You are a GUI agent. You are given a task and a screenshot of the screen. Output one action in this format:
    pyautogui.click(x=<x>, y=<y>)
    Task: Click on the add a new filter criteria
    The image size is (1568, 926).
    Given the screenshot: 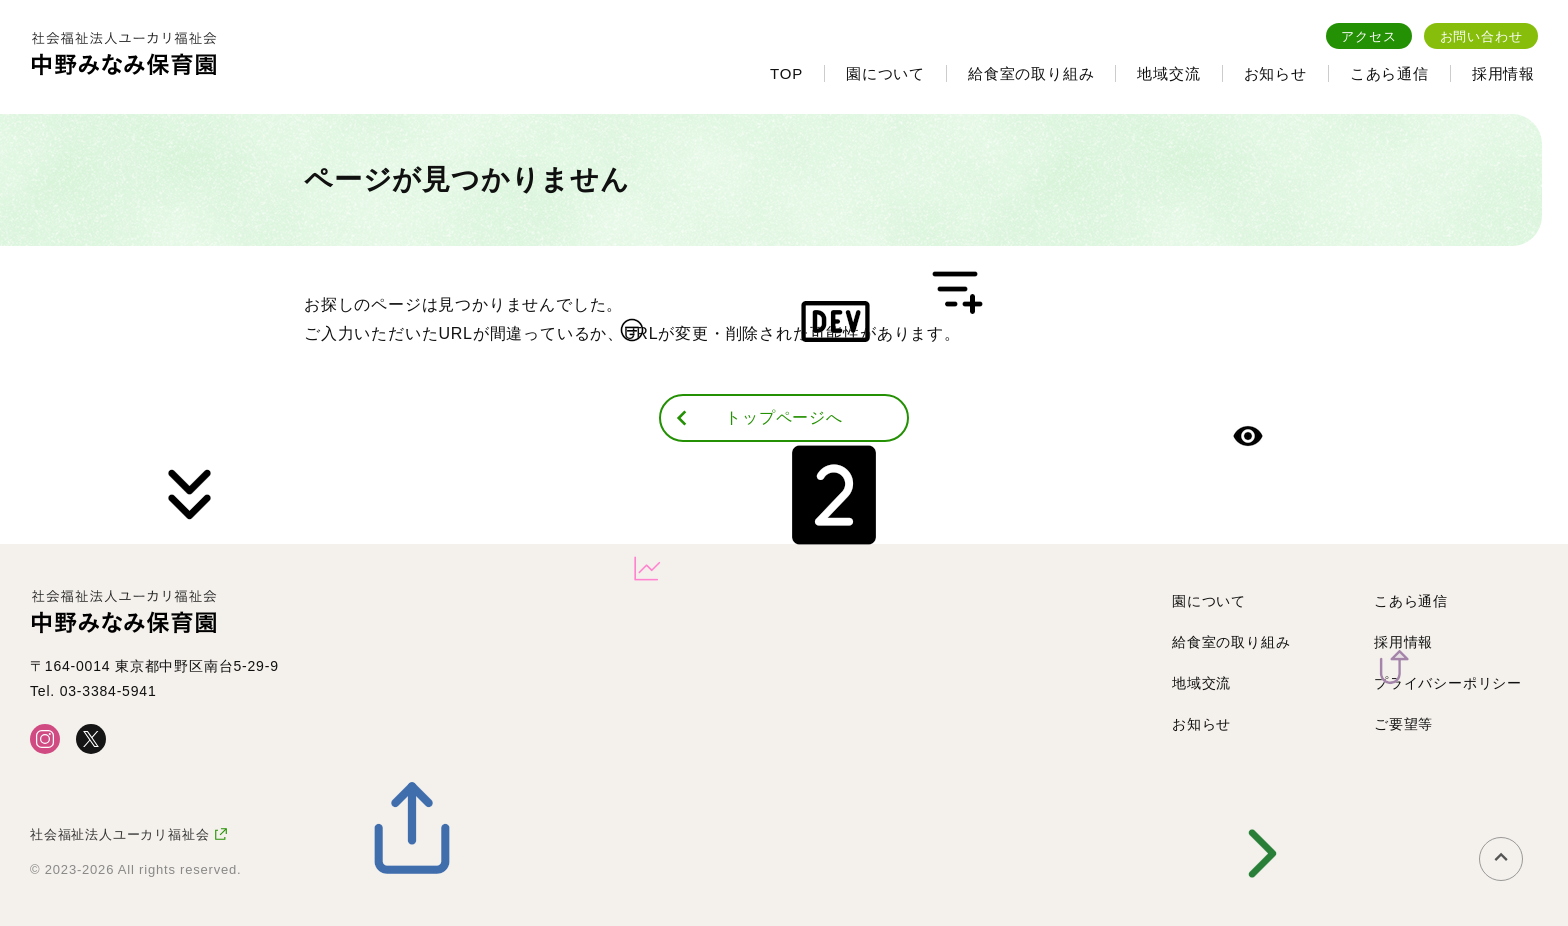 What is the action you would take?
    pyautogui.click(x=955, y=289)
    